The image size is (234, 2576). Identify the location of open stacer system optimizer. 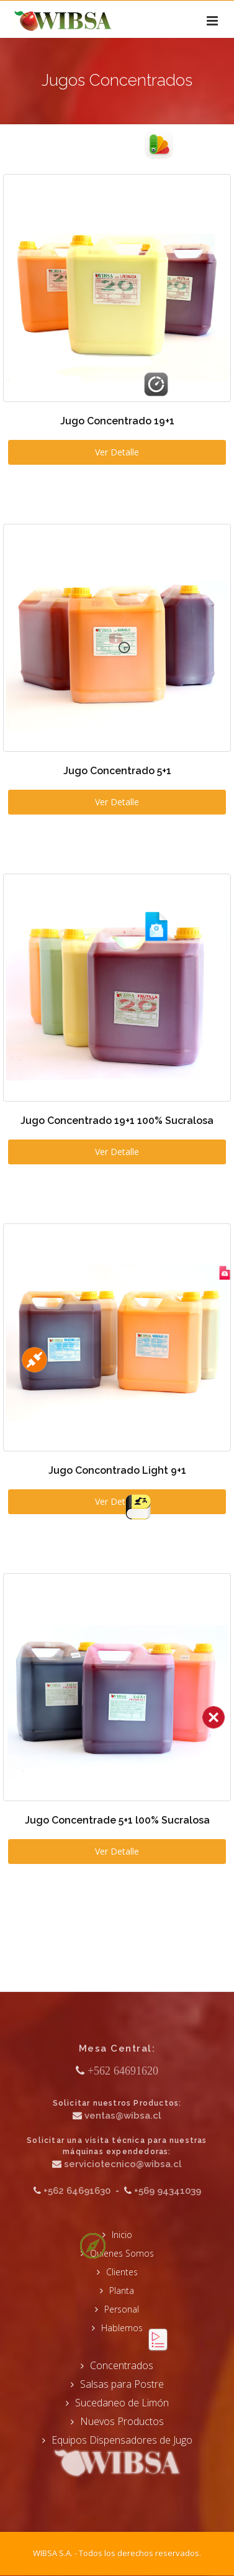
(156, 384).